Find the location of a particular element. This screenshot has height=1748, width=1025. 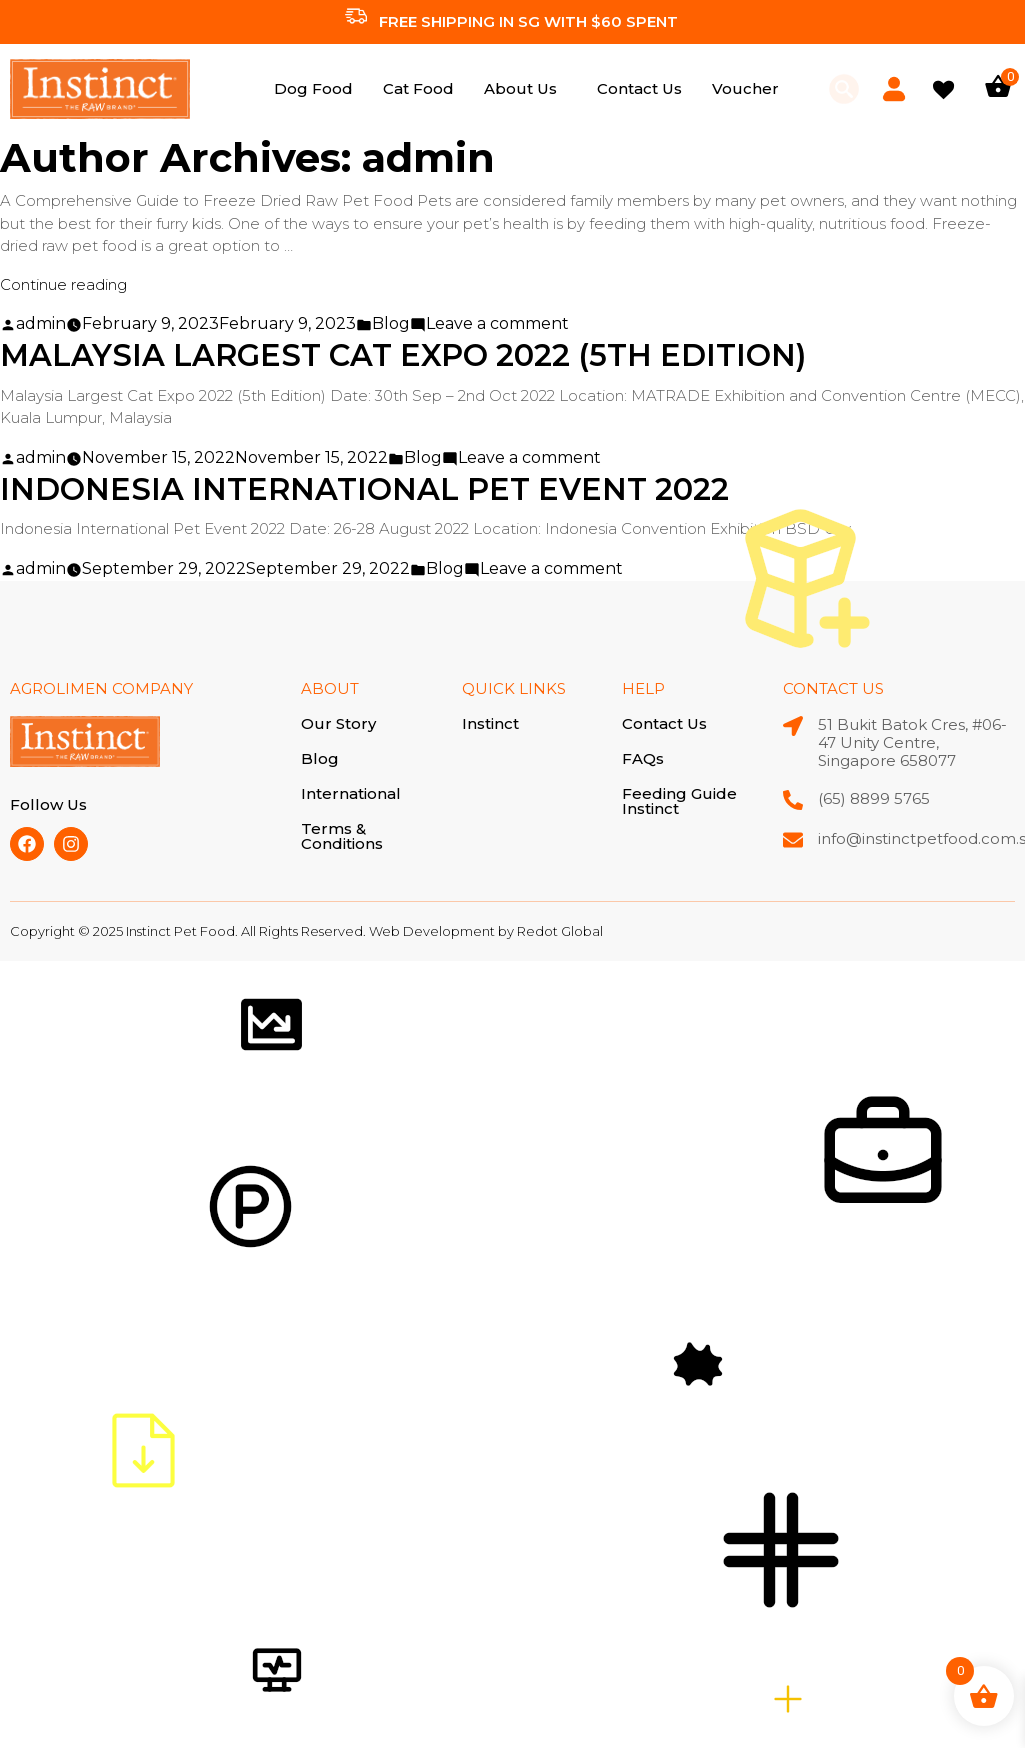

indicates an explosion or impact event is located at coordinates (698, 1364).